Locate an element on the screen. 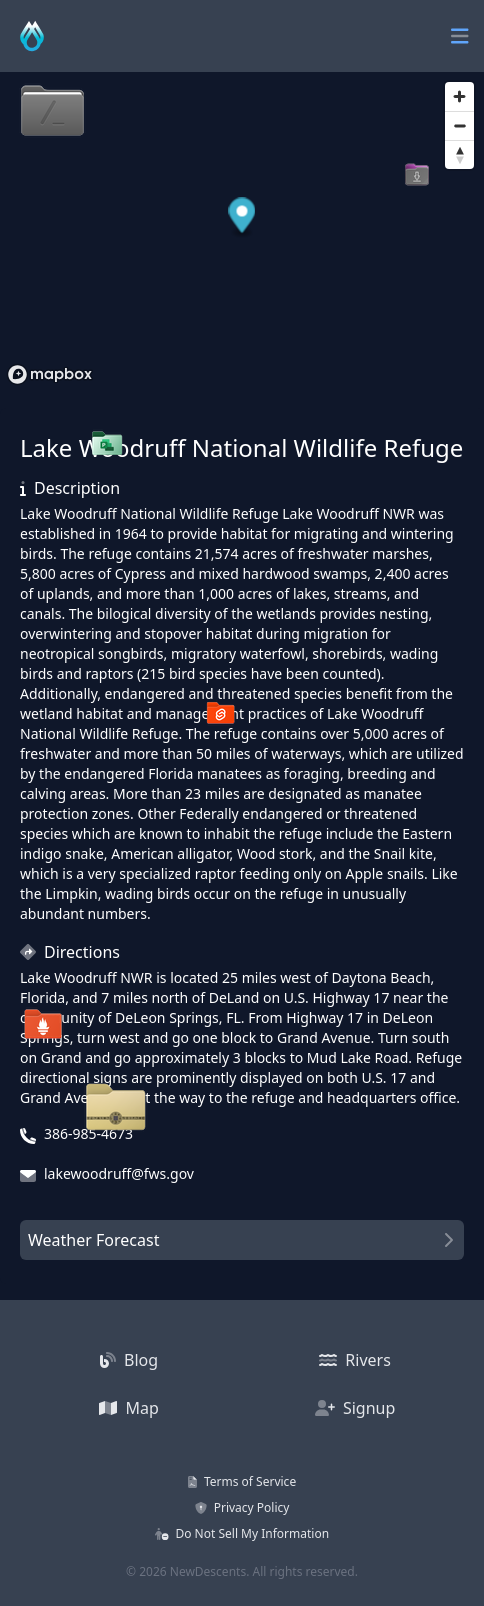 The image size is (484, 1606). open microsoft project files folder is located at coordinates (107, 444).